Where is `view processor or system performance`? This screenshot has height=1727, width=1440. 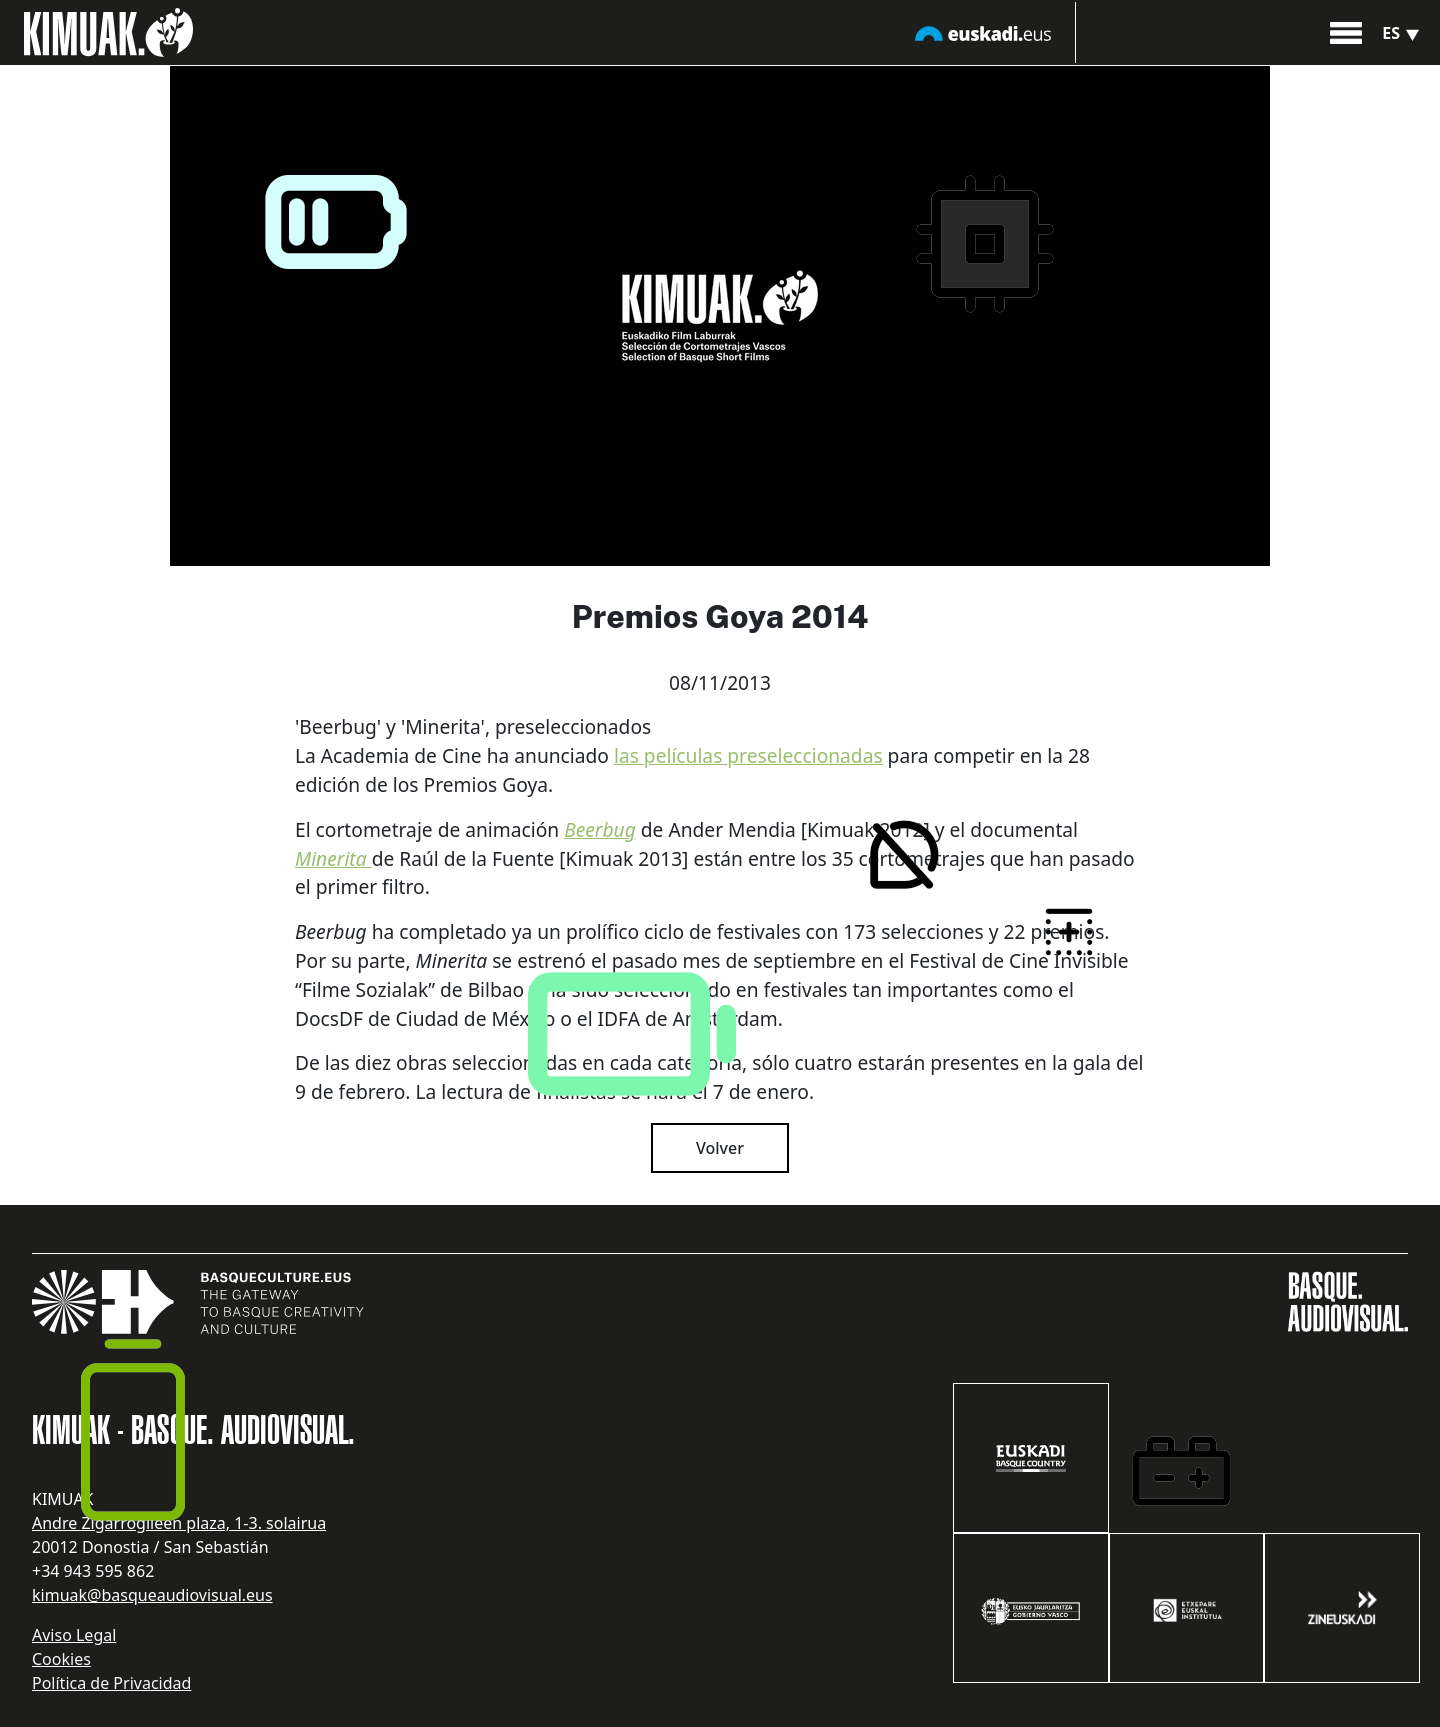 view processor or system performance is located at coordinates (985, 244).